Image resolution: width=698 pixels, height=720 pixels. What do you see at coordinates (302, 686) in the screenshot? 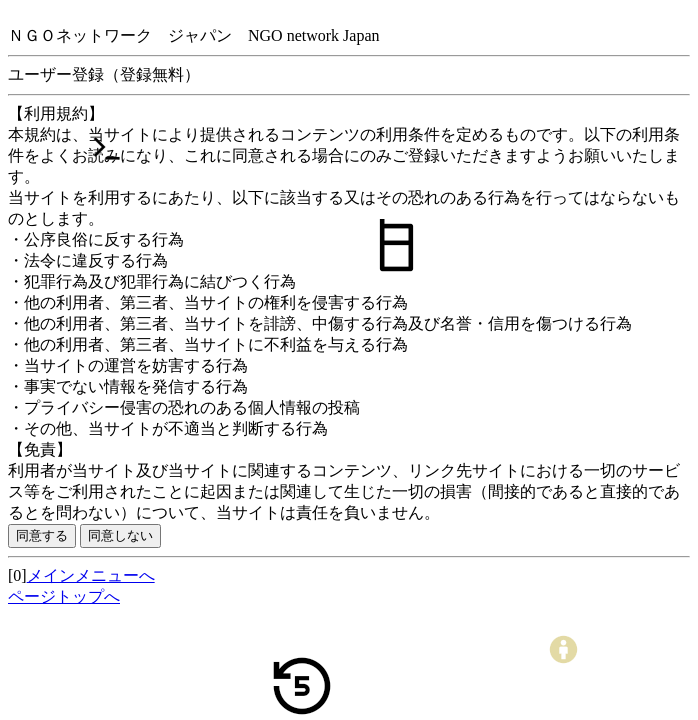
I see `skip back 5 seconds in media playback` at bounding box center [302, 686].